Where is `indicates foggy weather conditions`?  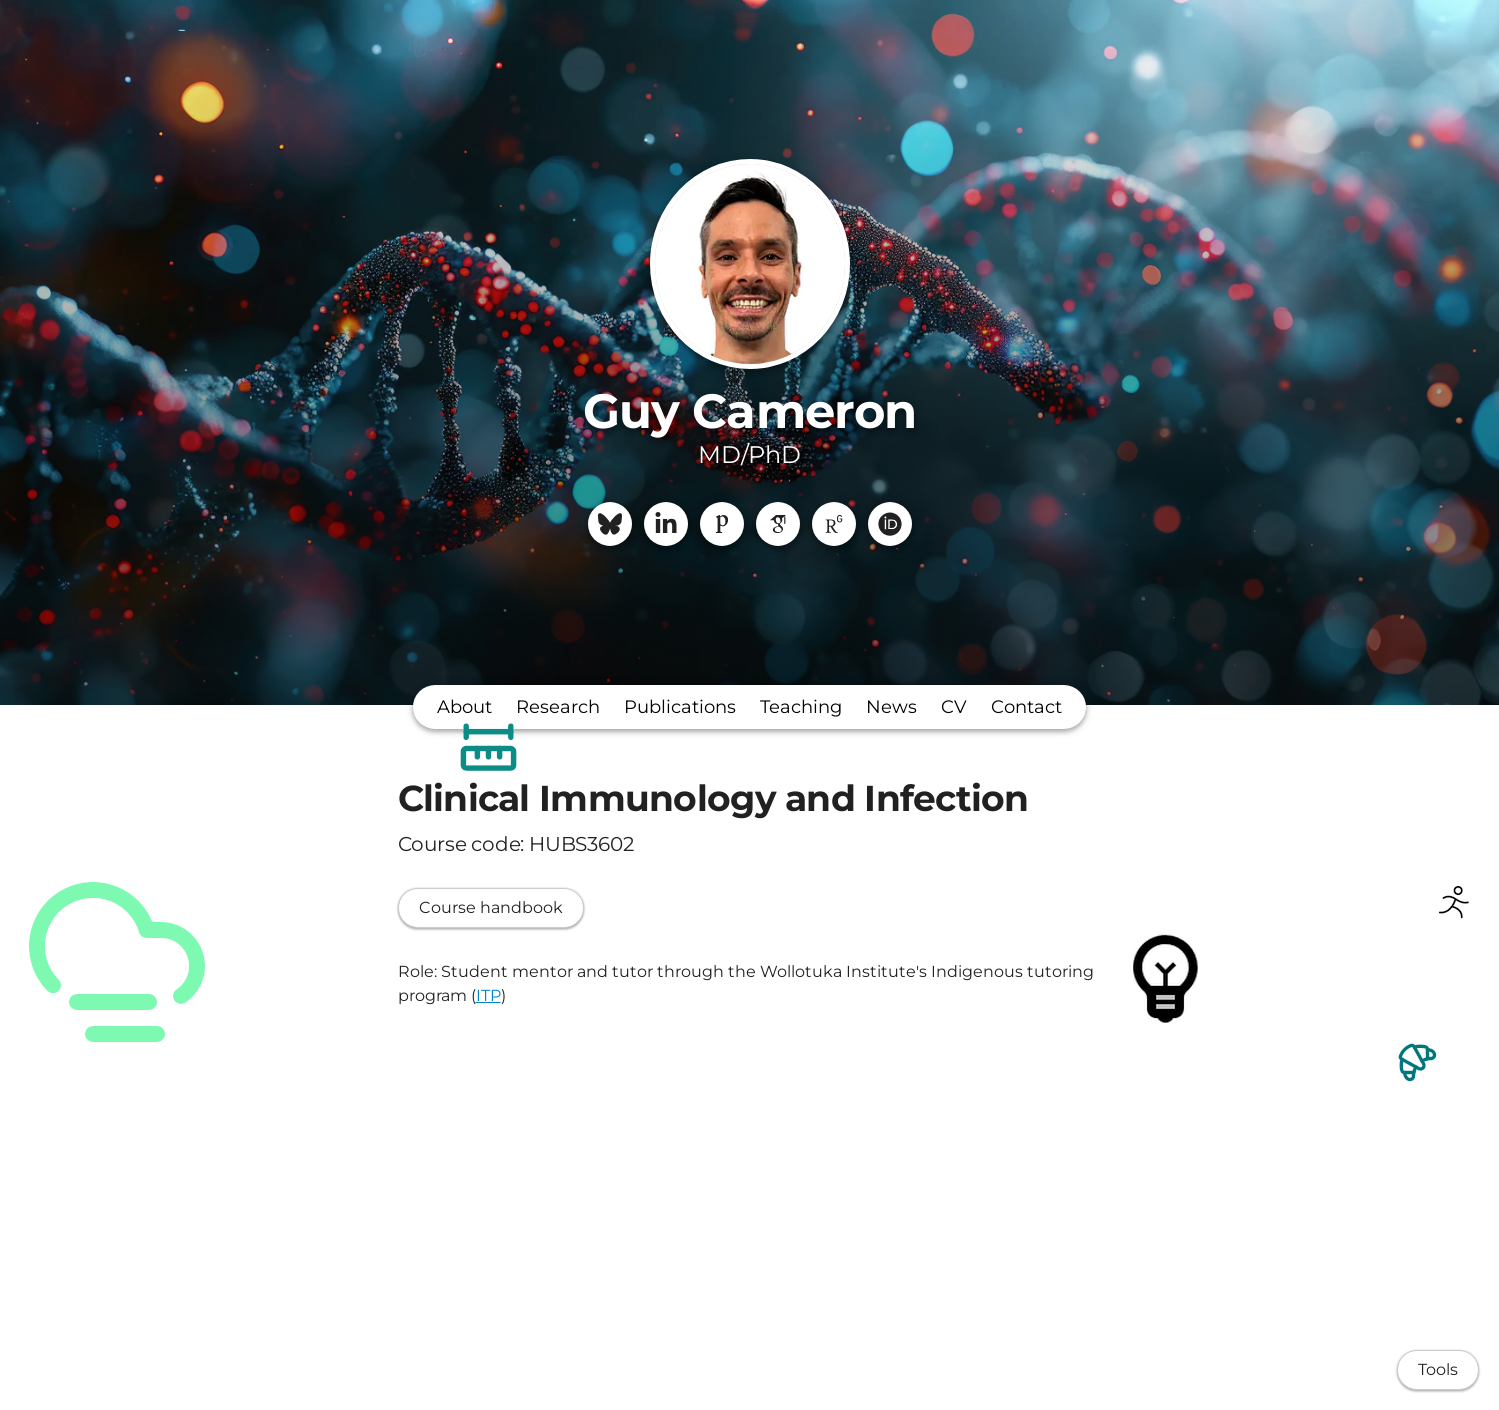 indicates foggy weather conditions is located at coordinates (117, 962).